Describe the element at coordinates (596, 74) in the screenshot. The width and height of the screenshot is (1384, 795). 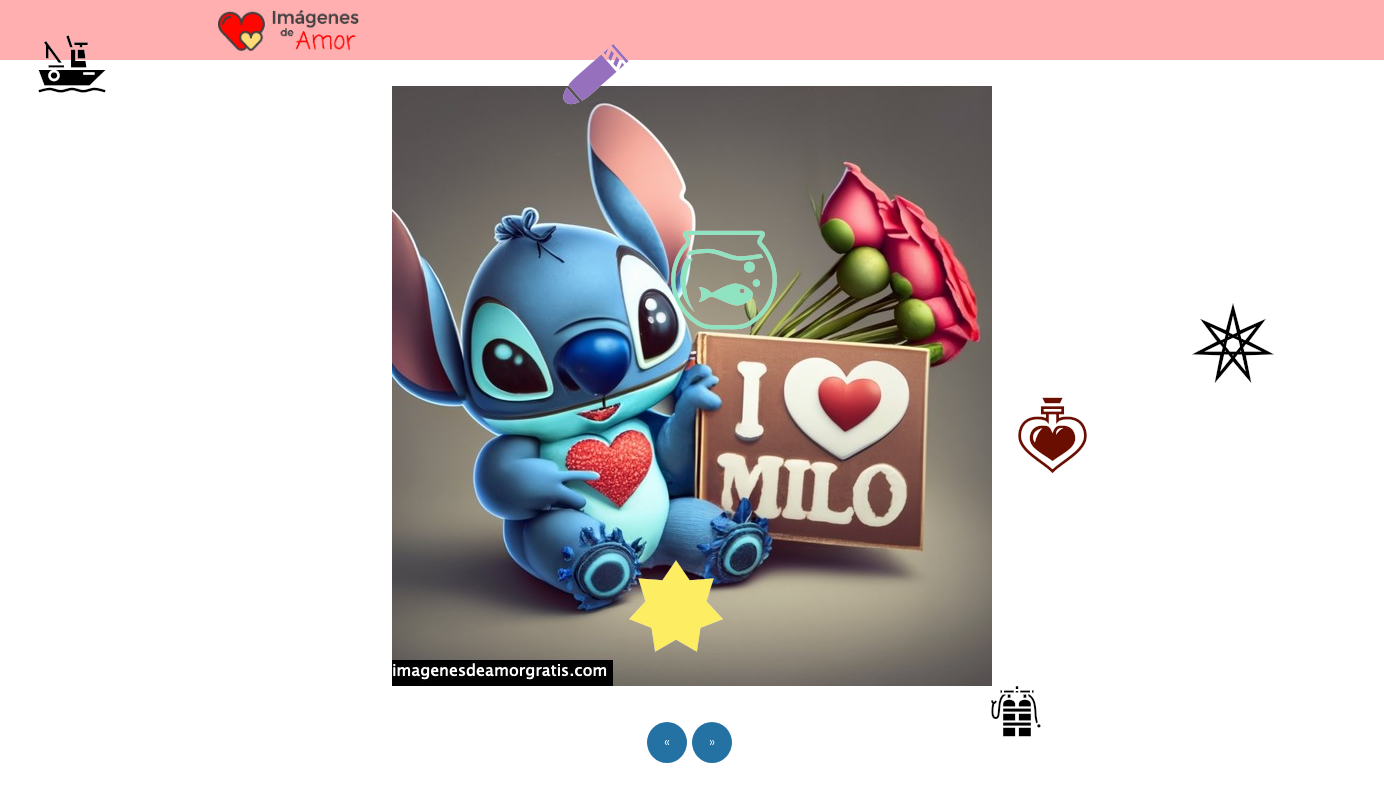
I see `ammunition or weaponry item in a game inventory` at that location.